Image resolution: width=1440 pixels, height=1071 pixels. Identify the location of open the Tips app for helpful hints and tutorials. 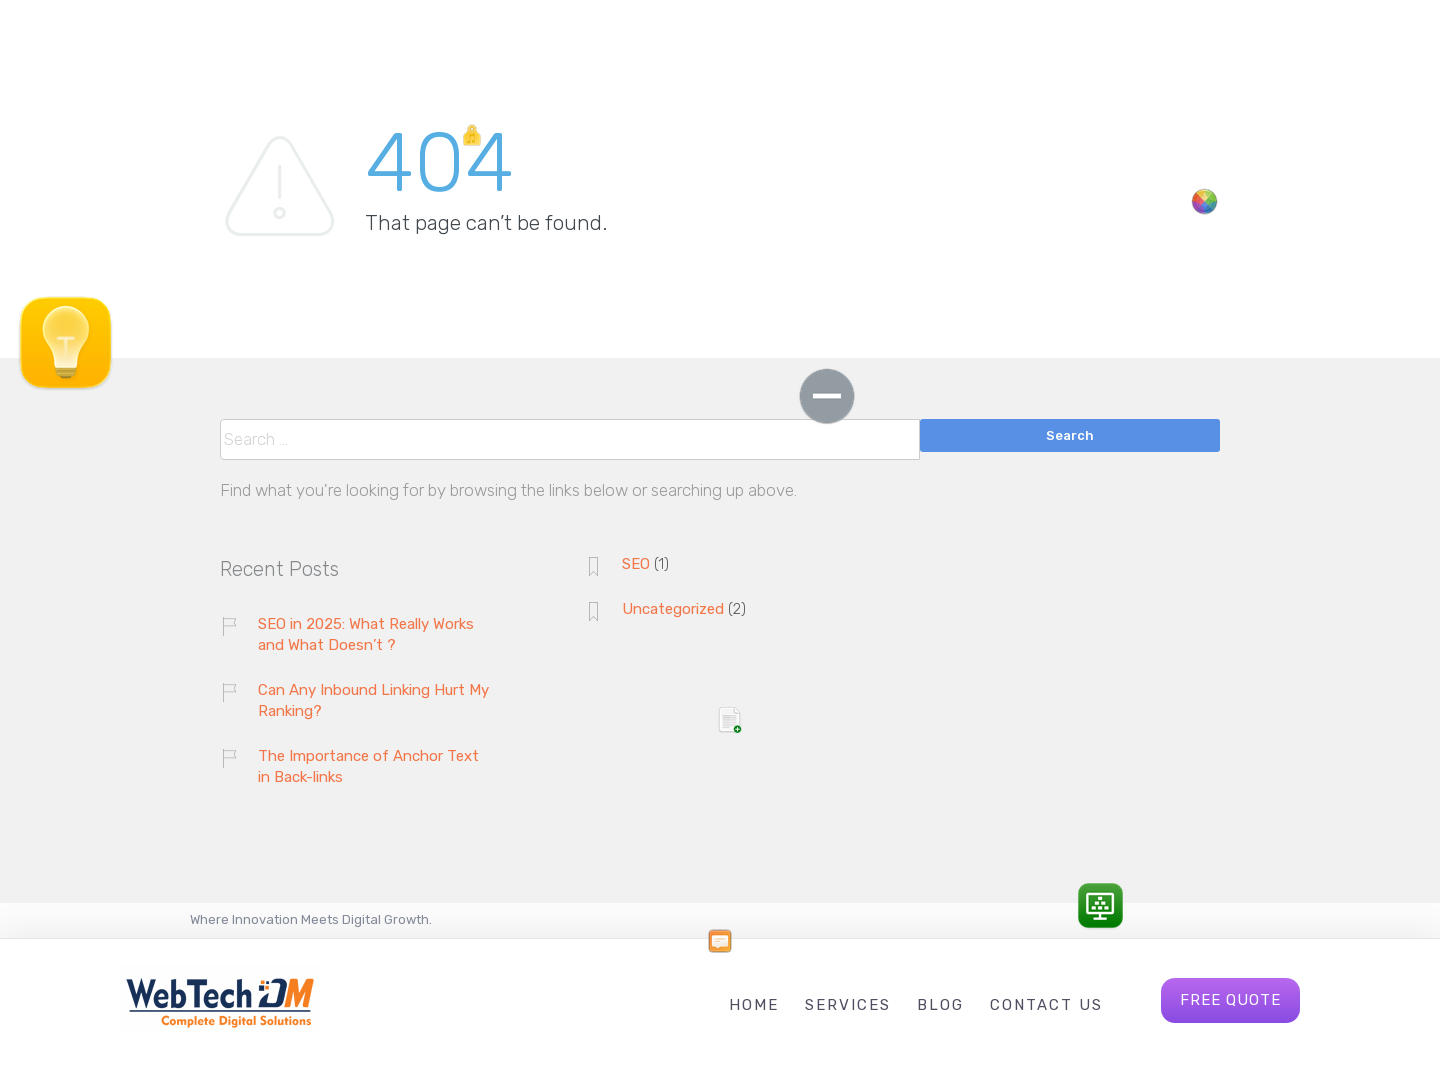
(65, 342).